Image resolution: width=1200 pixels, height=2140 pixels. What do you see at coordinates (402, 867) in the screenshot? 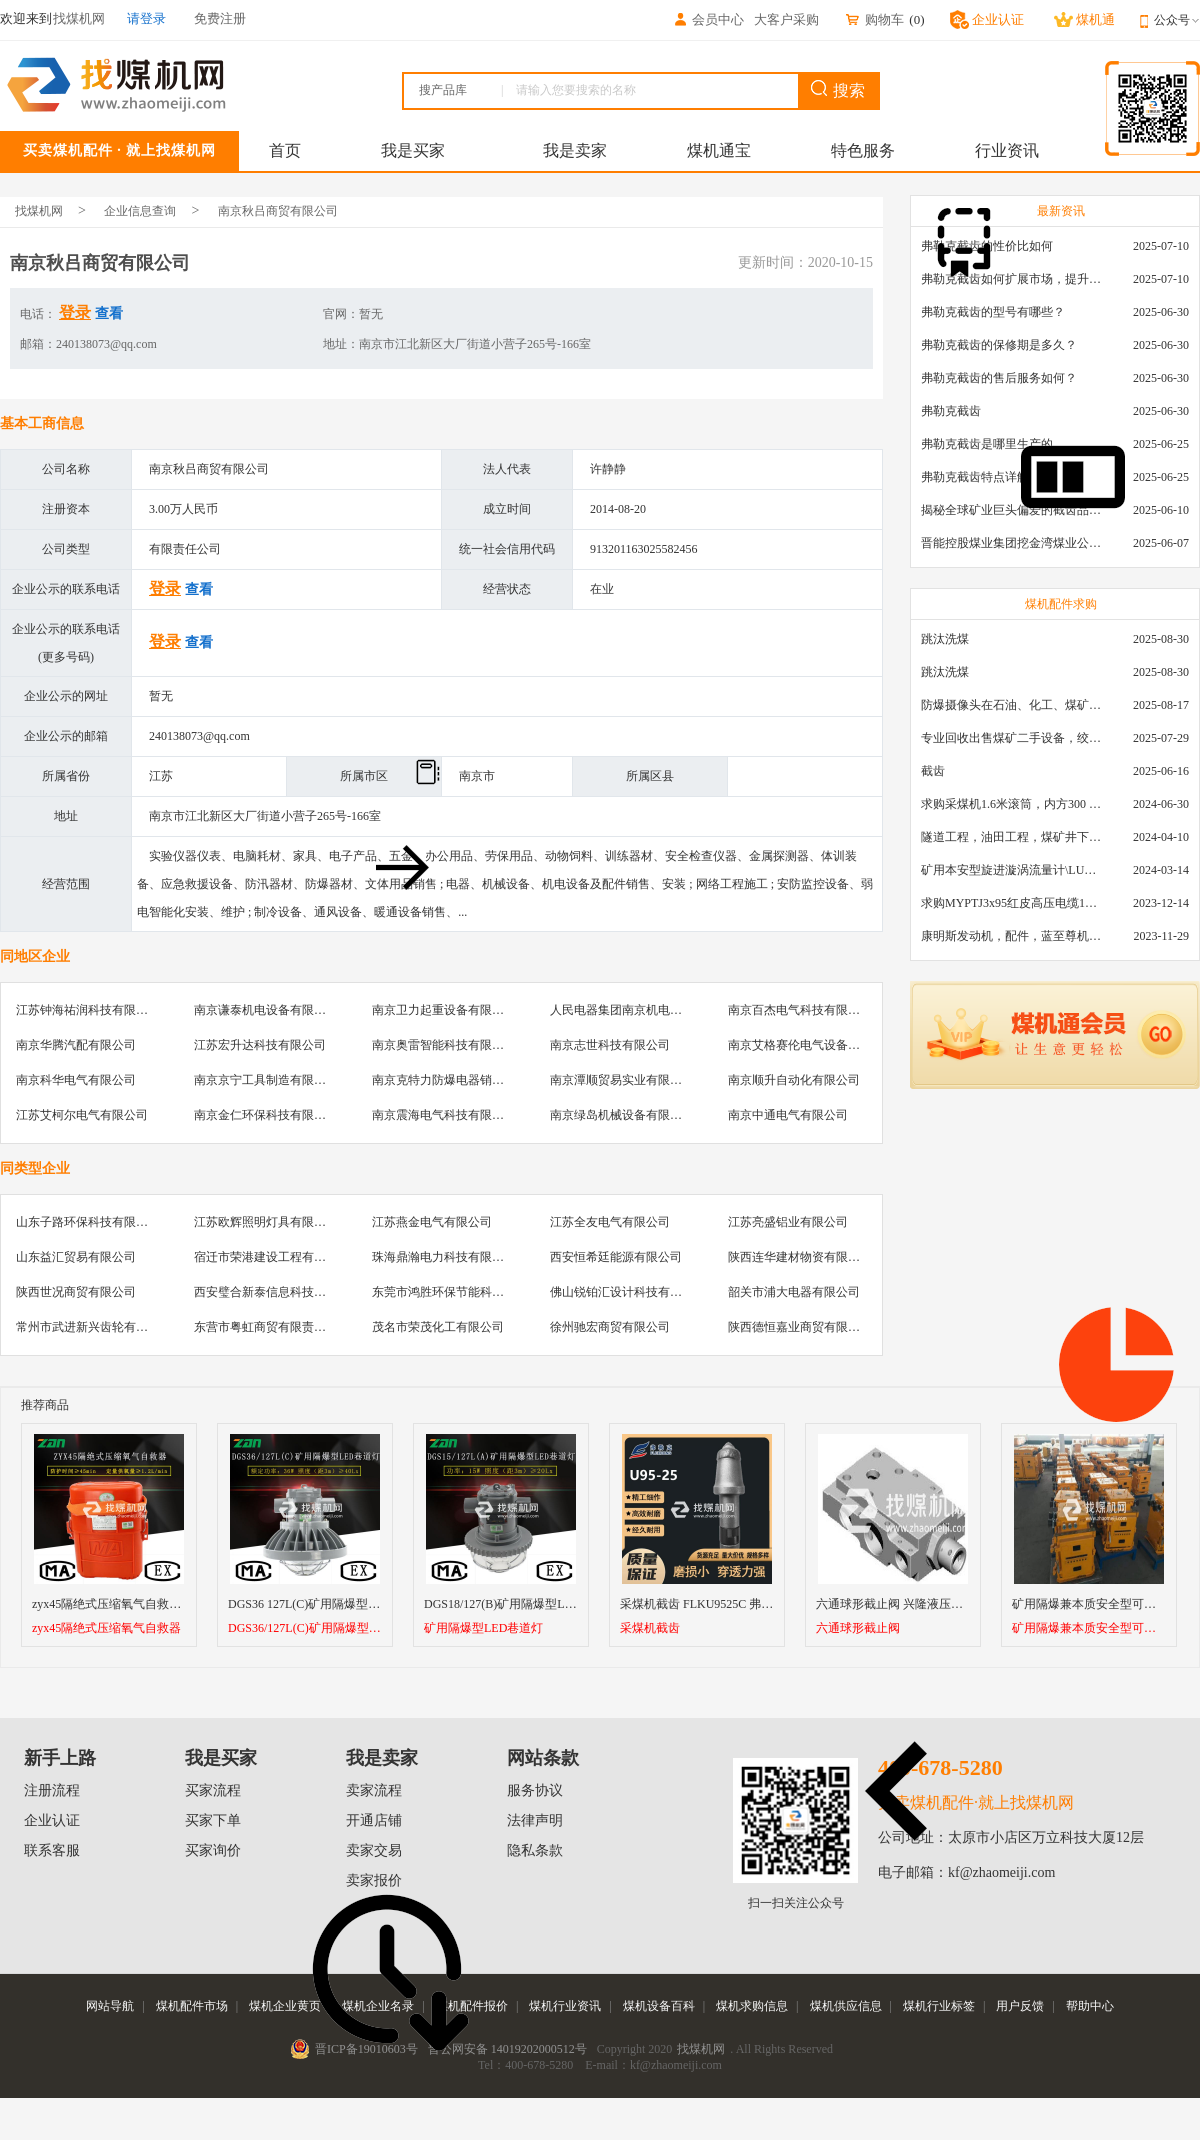
I see `navigate to the next item or page` at bounding box center [402, 867].